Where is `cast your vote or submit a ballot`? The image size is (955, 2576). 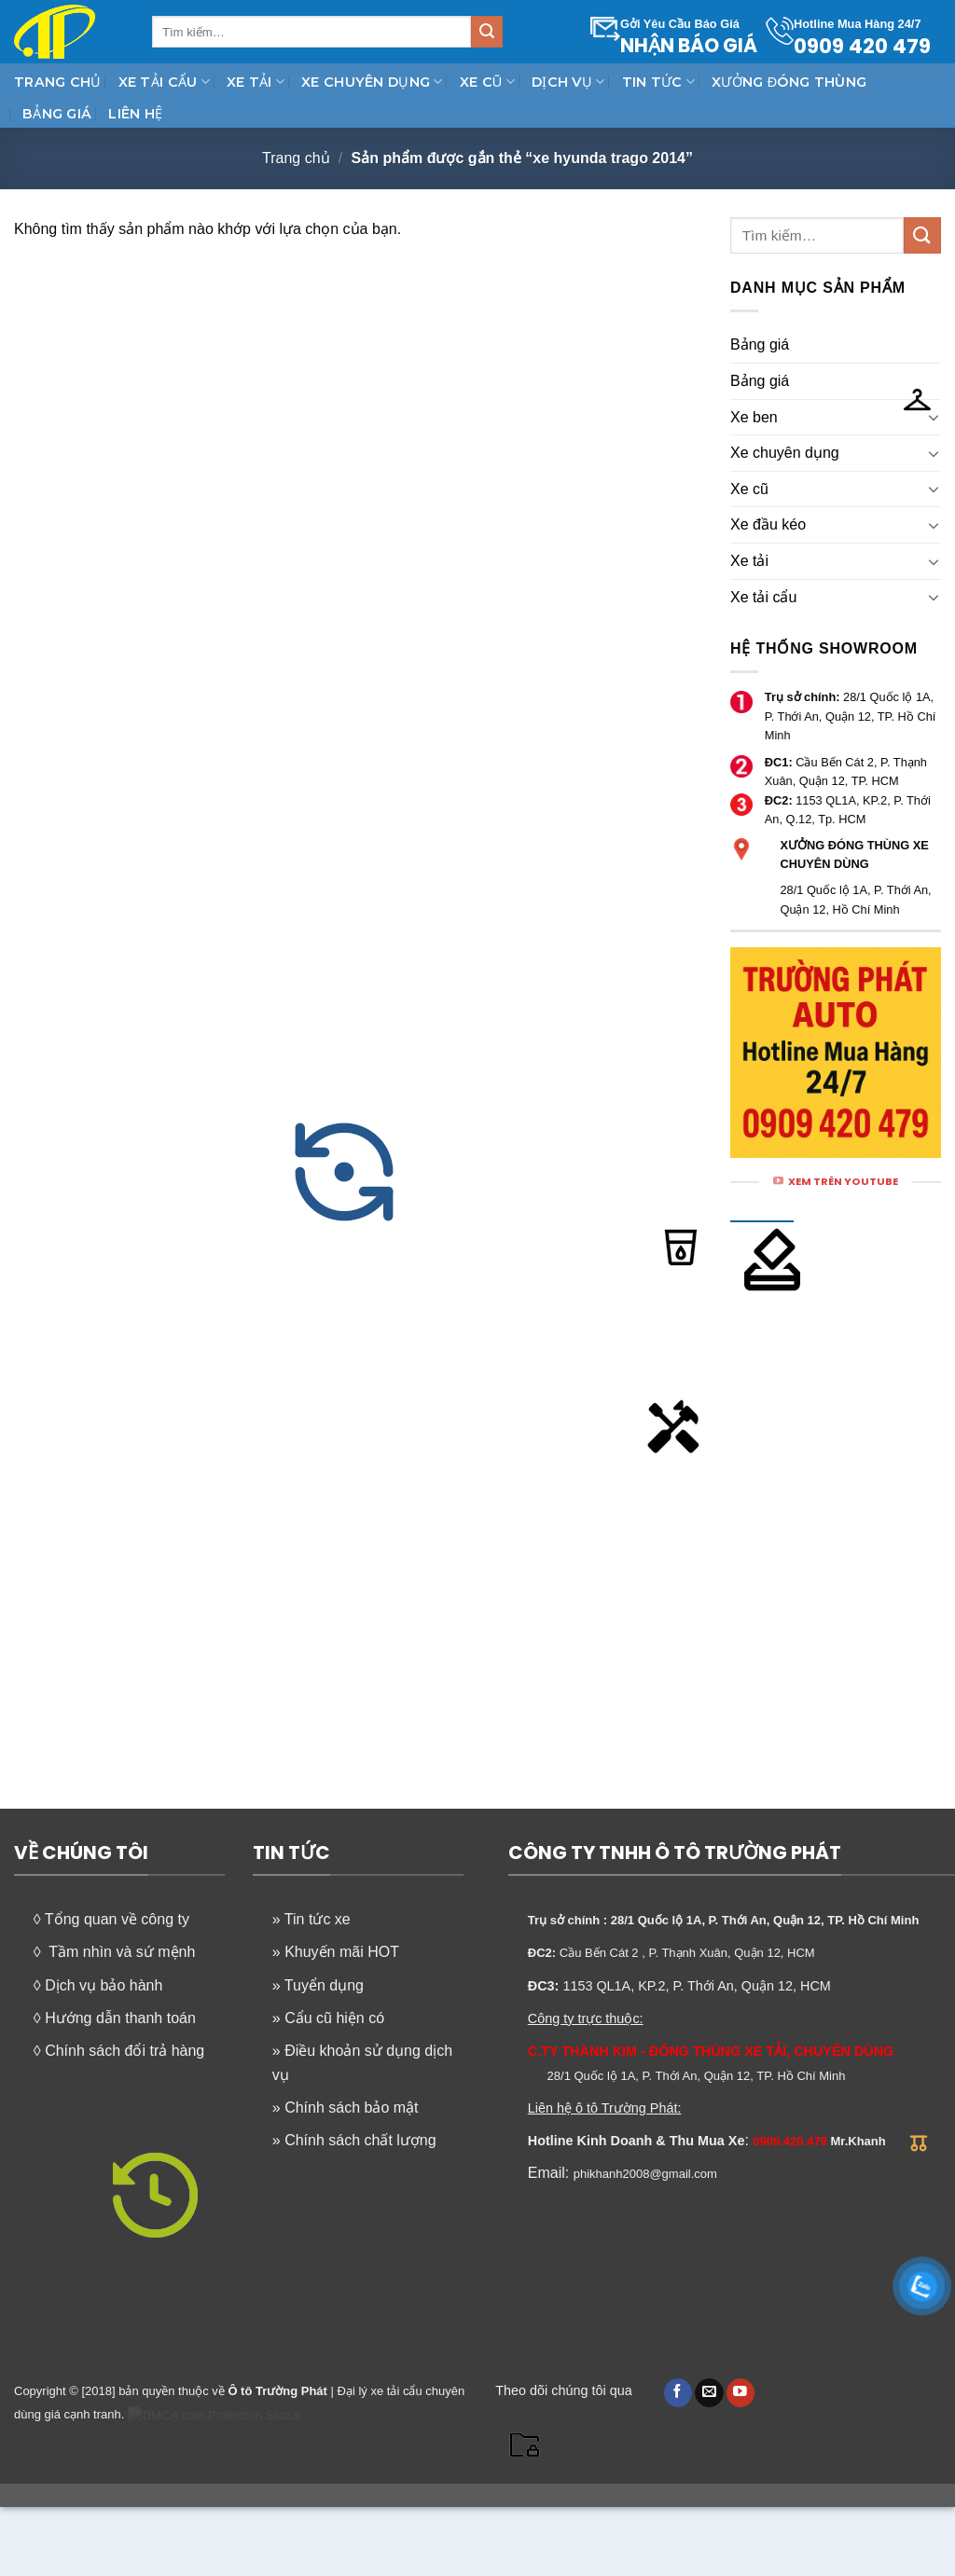
cast your vote or submit a ballot is located at coordinates (772, 1260).